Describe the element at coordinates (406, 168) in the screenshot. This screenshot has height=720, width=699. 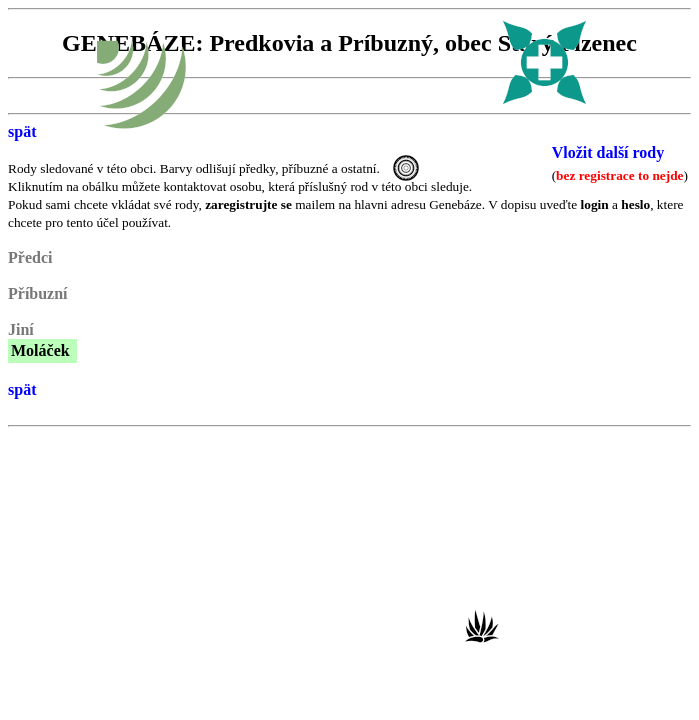
I see `decorative mandala or loading spinner element` at that location.